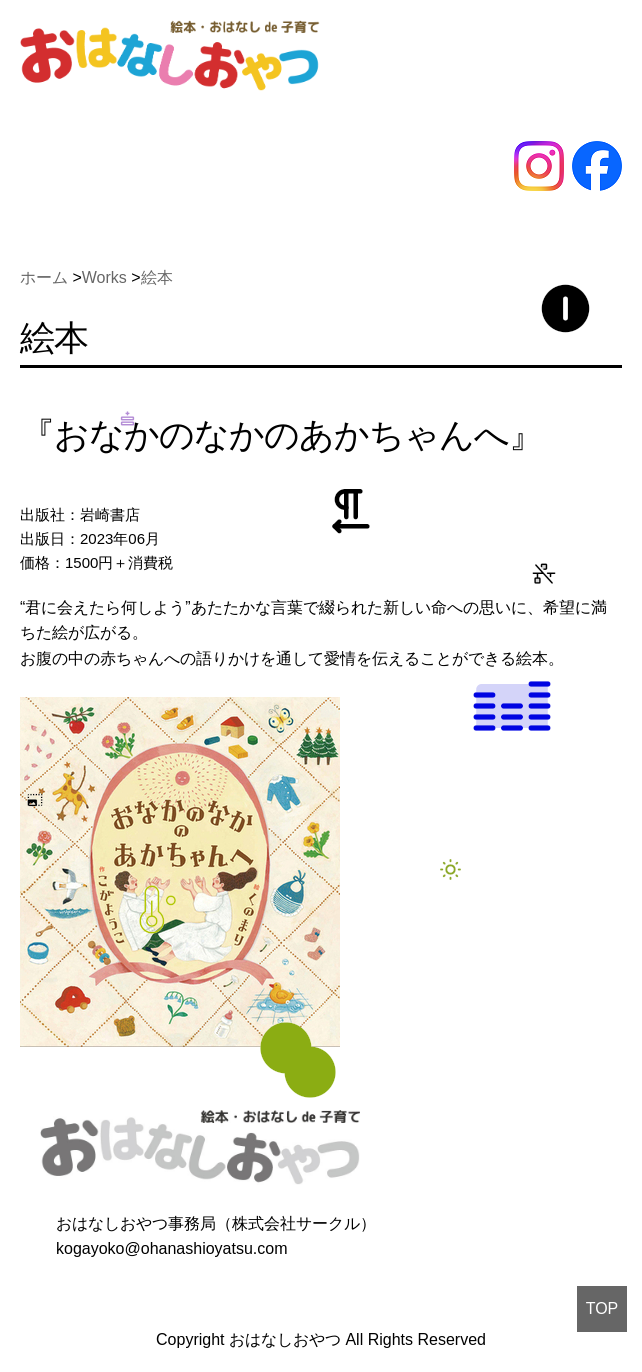 The height and width of the screenshot is (1372, 642). I want to click on switch to light mode, so click(450, 869).